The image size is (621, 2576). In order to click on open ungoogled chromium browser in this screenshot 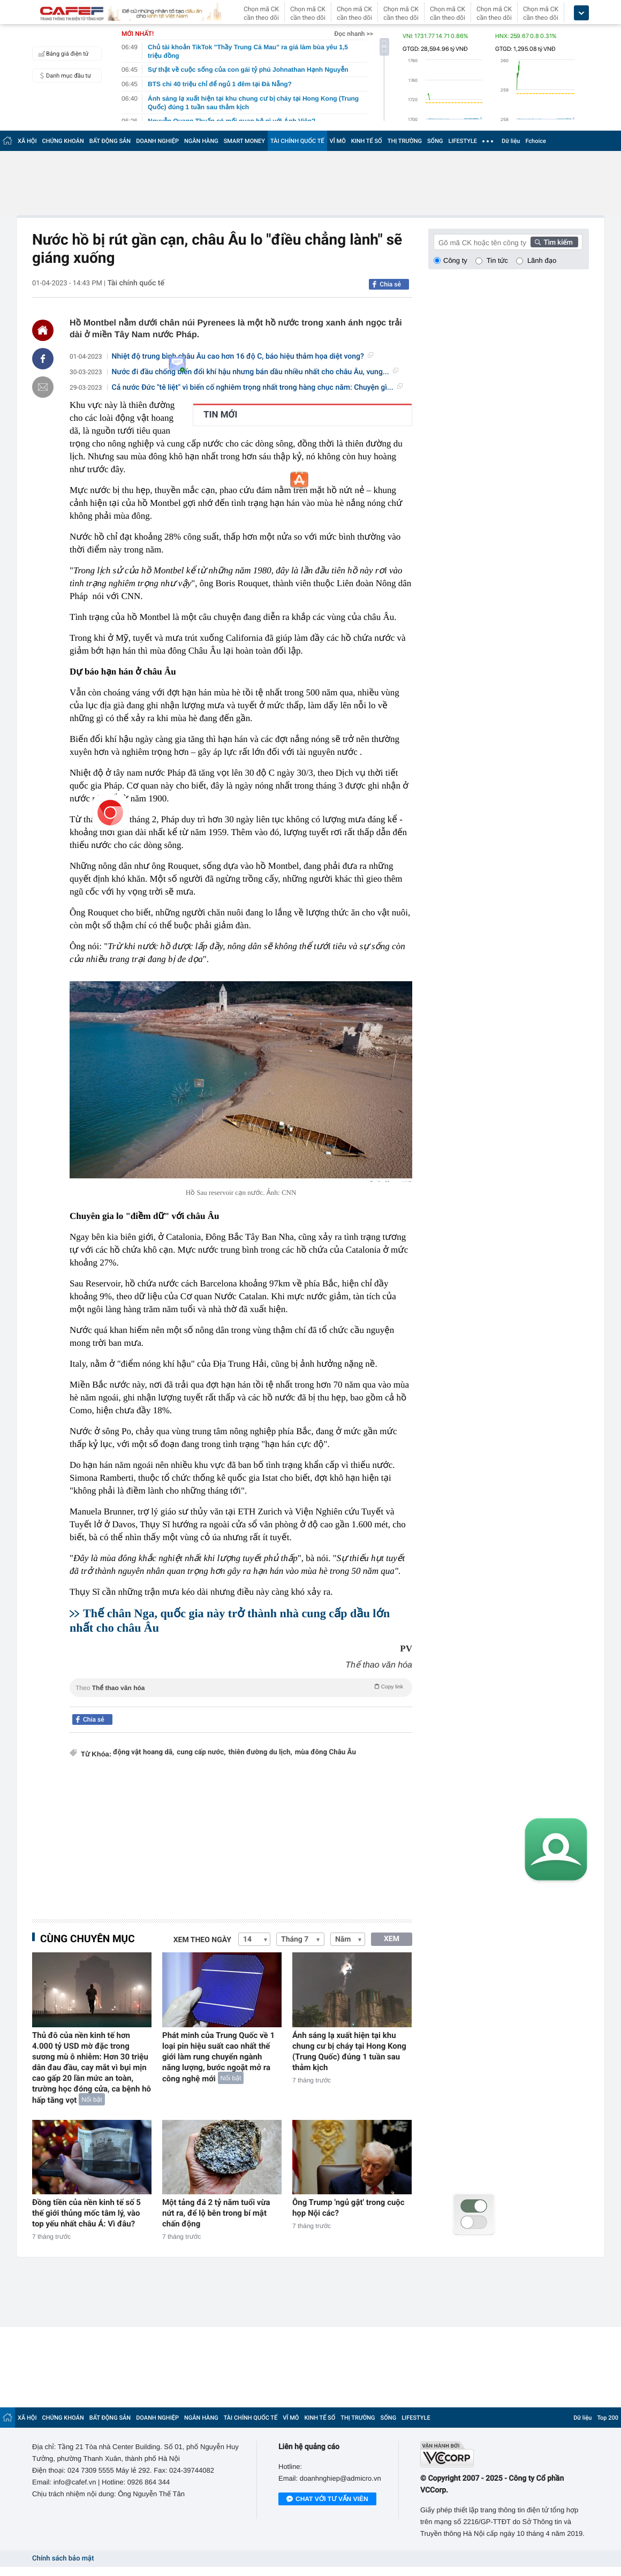, I will do `click(110, 813)`.